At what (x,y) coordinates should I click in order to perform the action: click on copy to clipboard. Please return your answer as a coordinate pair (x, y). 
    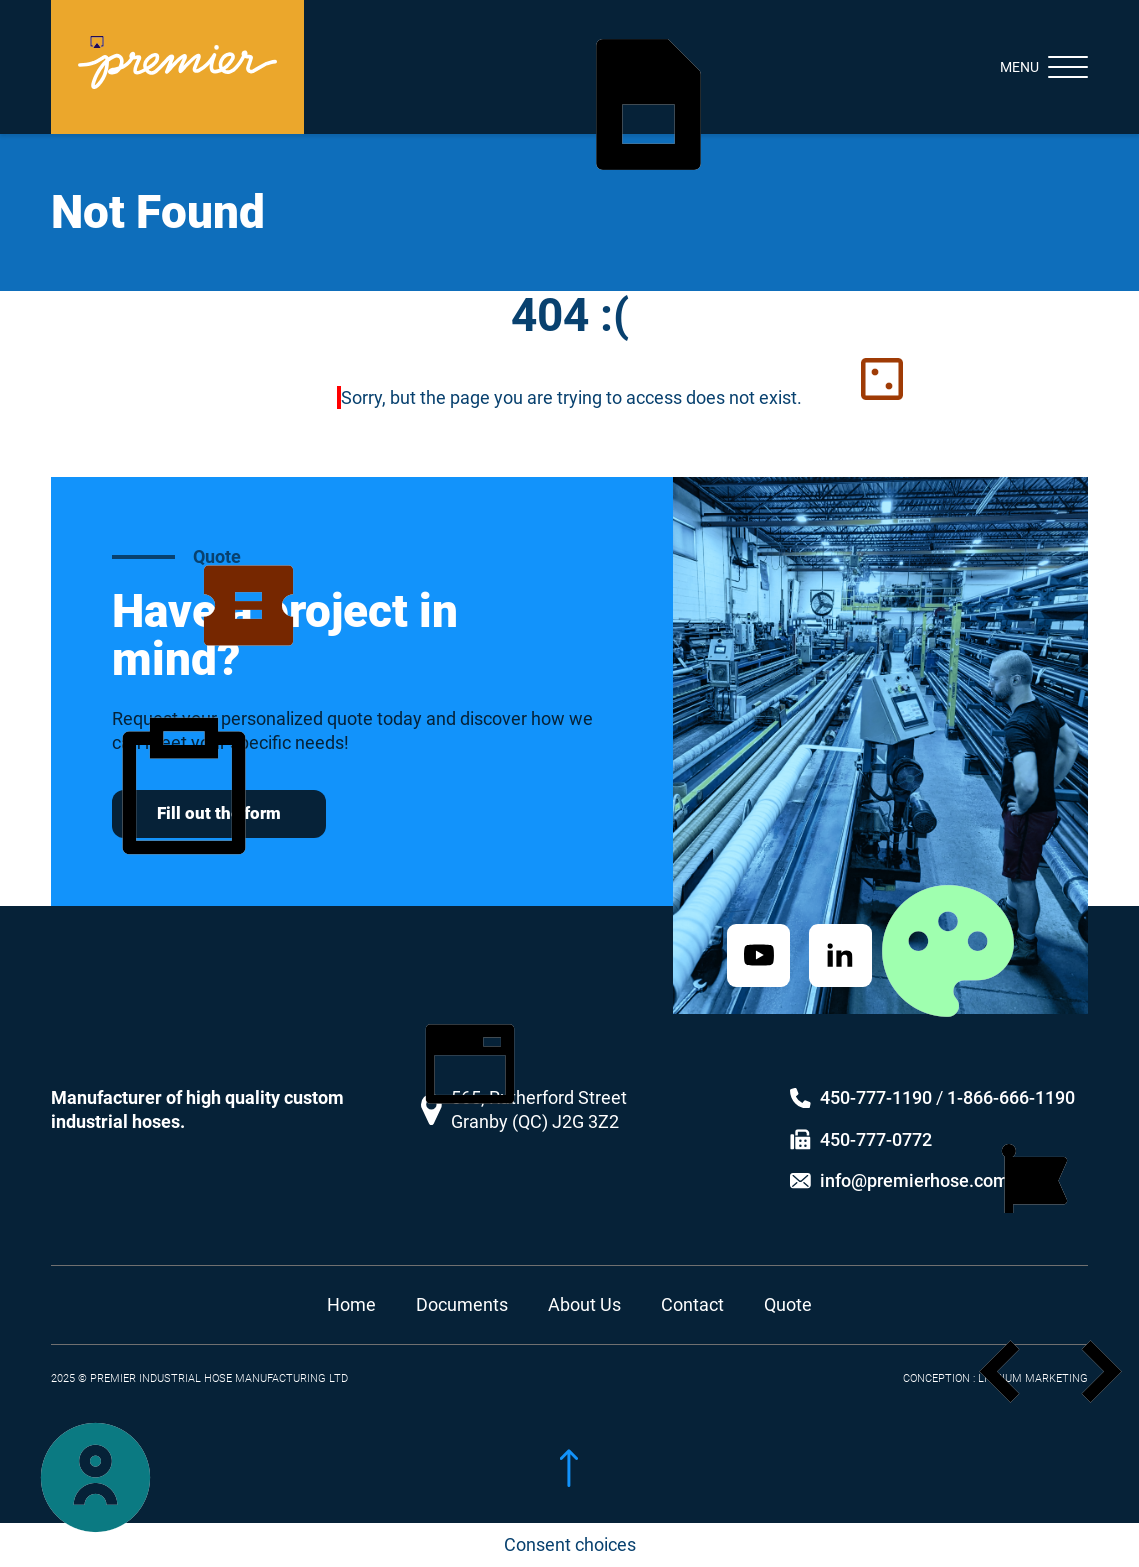
    Looking at the image, I should click on (184, 786).